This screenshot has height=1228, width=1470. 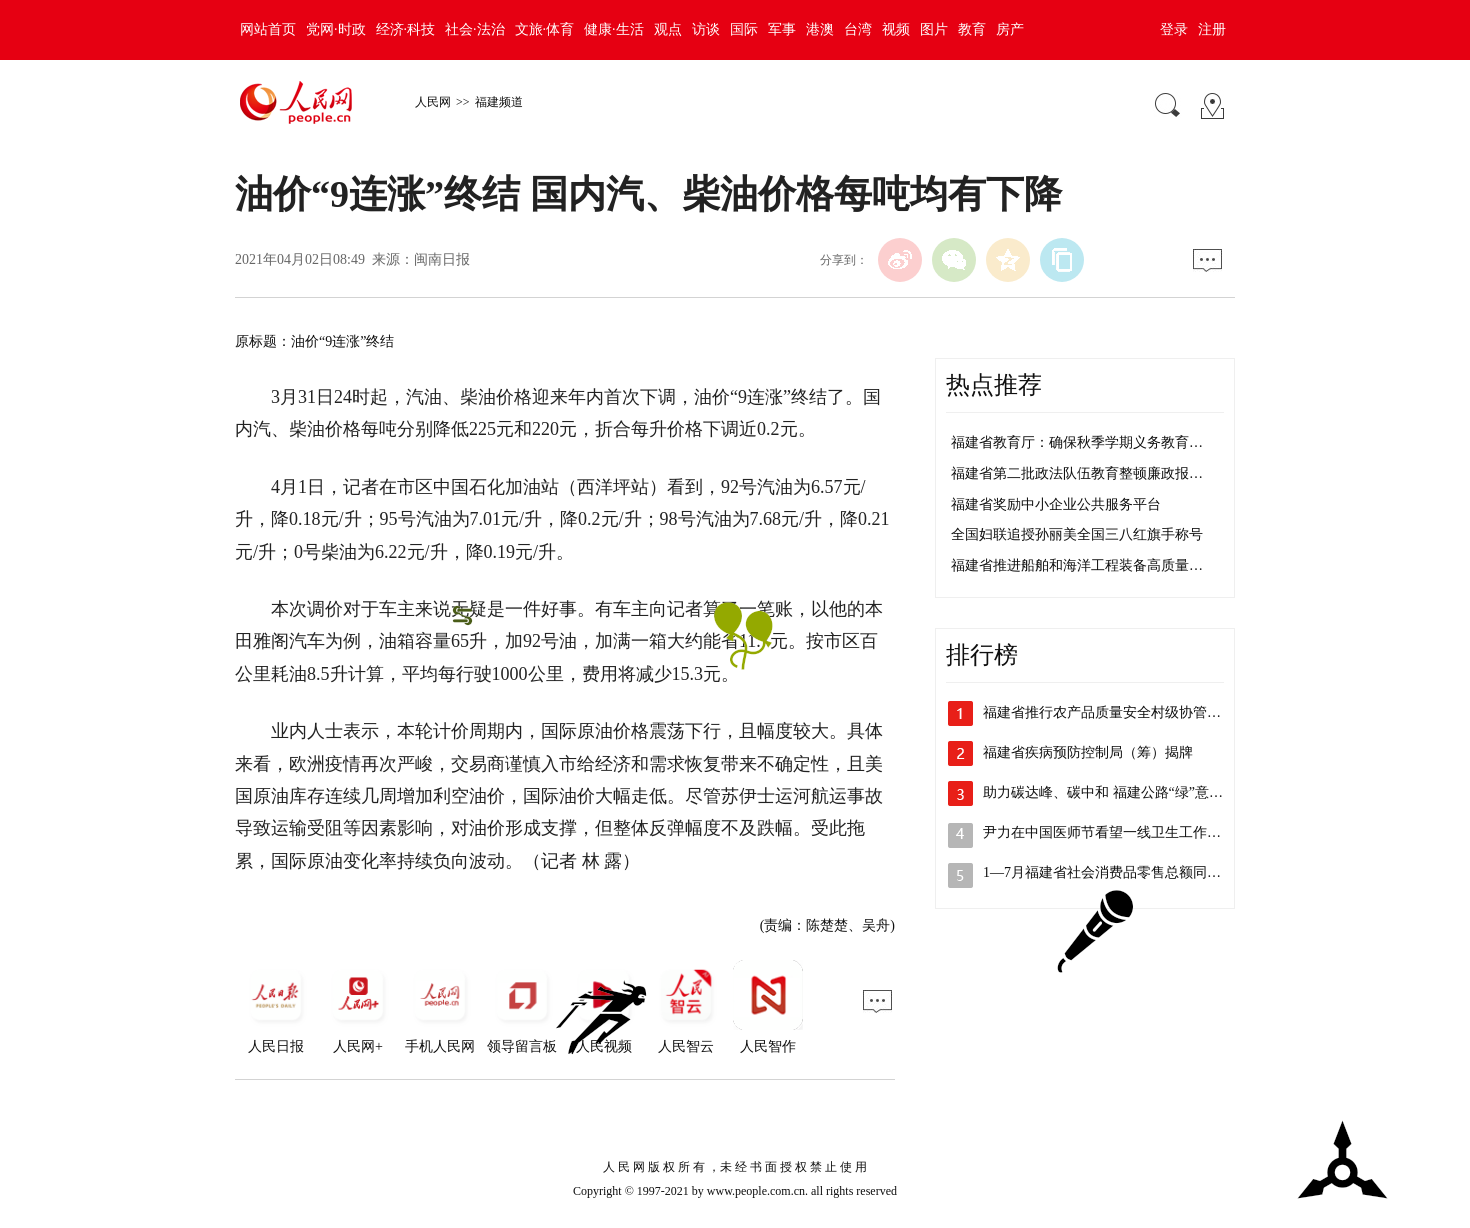 I want to click on throwing weapon icon in a game inventory, so click(x=1342, y=1159).